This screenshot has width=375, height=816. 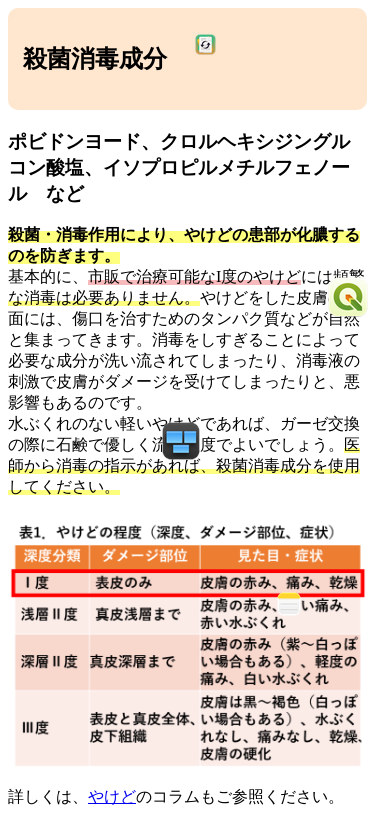 I want to click on open Morphosis file conversion app, so click(x=205, y=44).